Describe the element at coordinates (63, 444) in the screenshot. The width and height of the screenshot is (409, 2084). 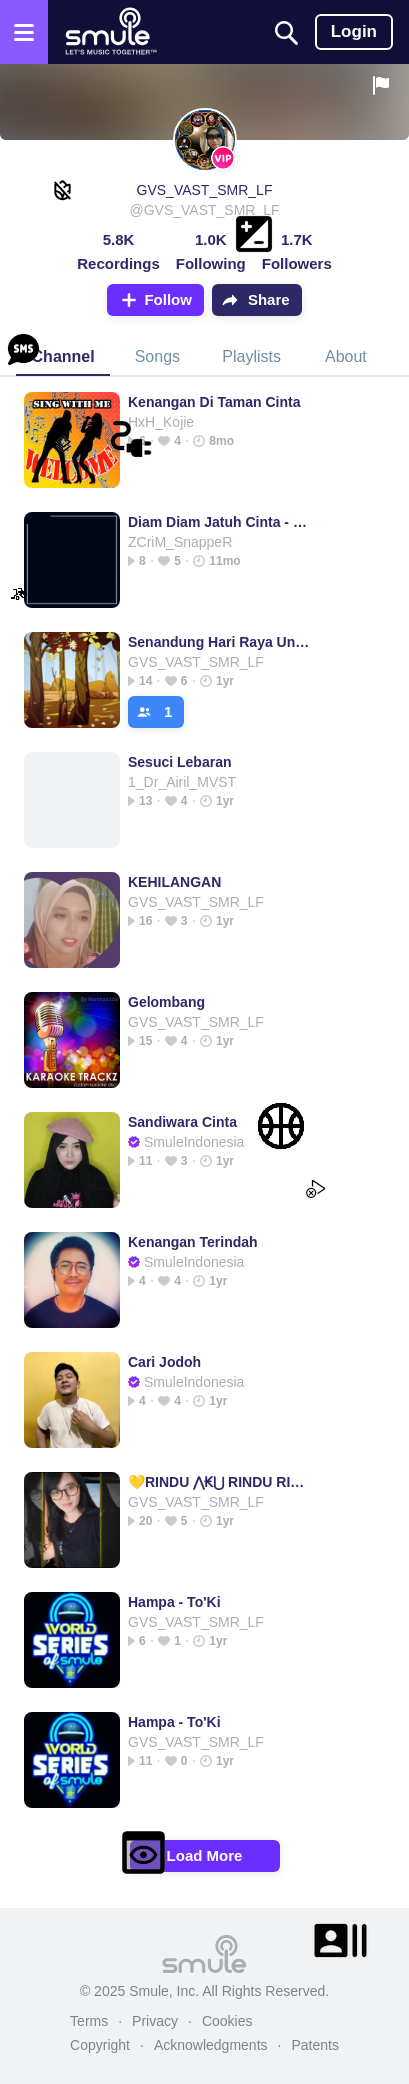
I see `toggle map layers on or off` at that location.